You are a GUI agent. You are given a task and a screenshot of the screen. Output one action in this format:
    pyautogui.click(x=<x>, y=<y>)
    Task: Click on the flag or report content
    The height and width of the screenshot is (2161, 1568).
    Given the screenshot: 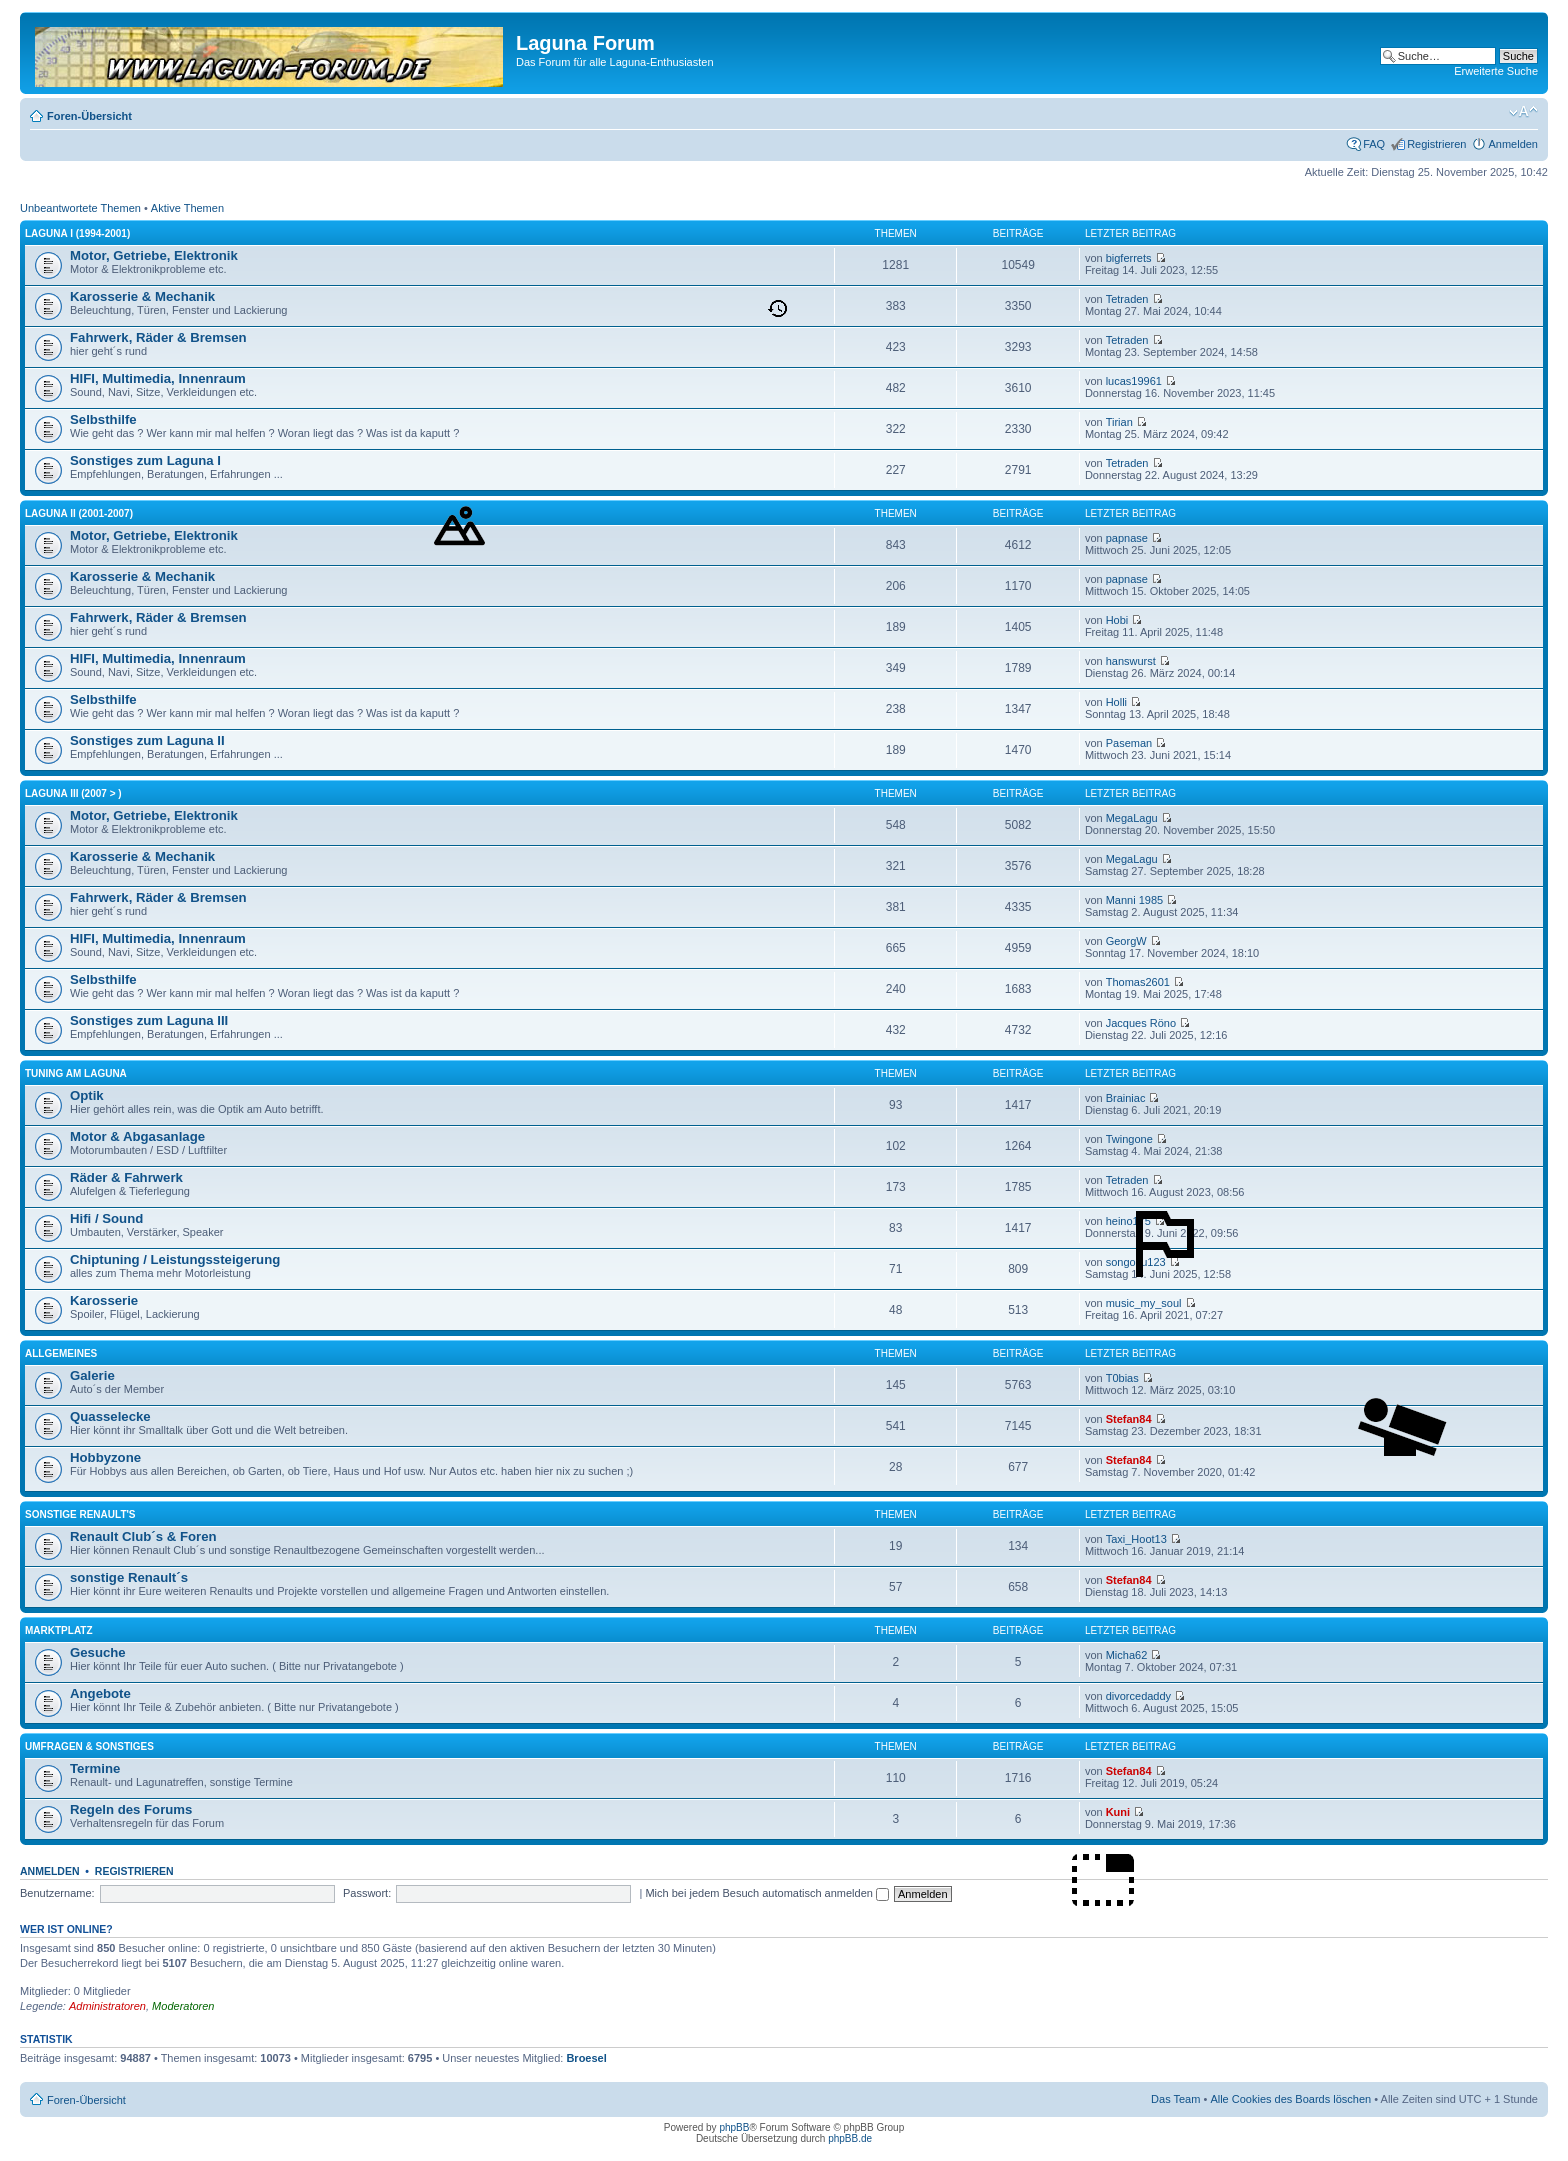 What is the action you would take?
    pyautogui.click(x=1163, y=1242)
    